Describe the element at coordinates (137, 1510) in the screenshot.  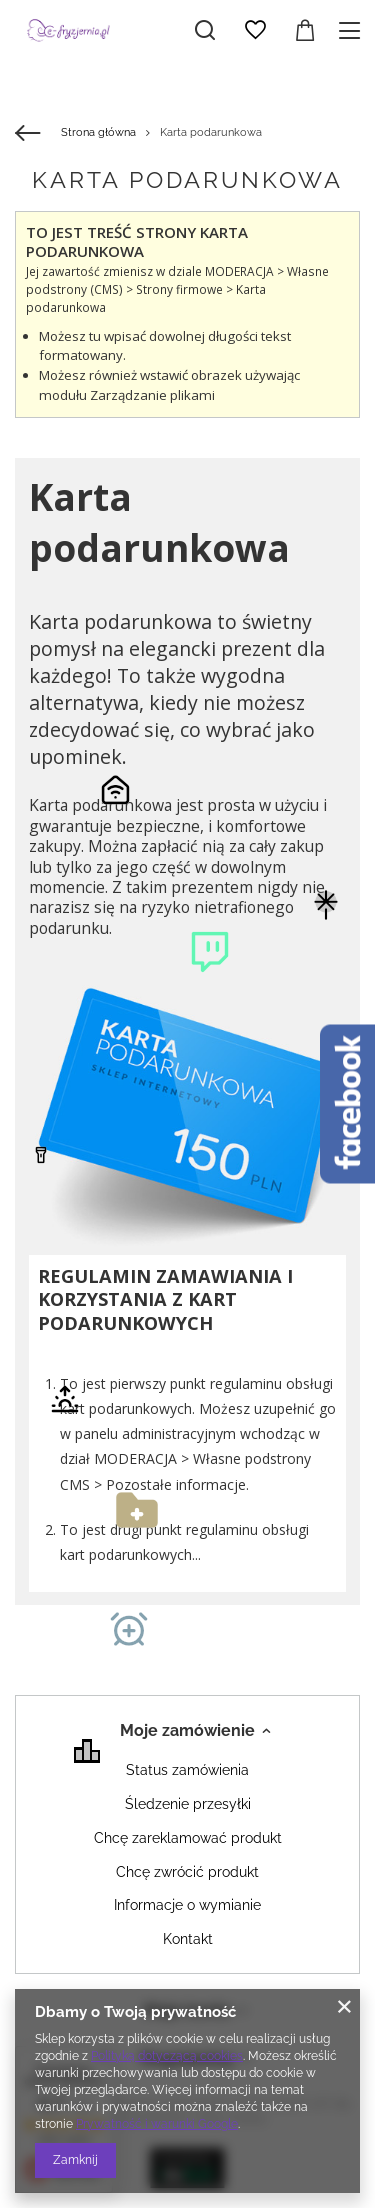
I see `create a new folder` at that location.